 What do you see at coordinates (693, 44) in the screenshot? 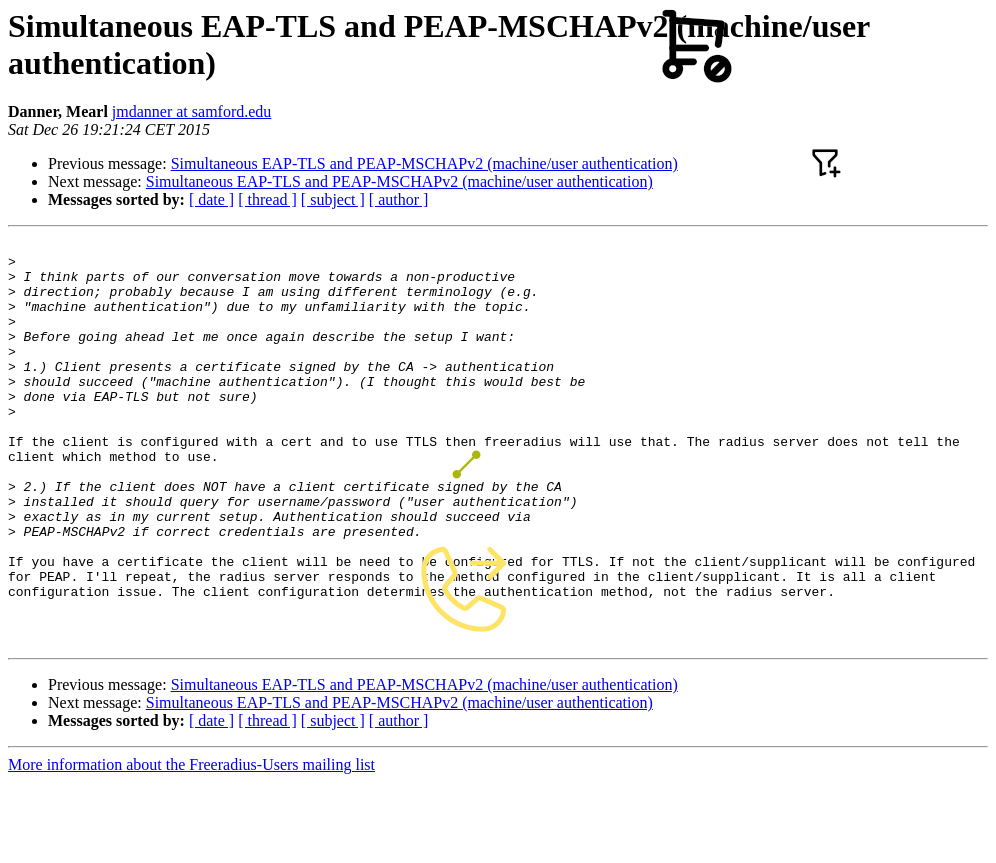
I see `cancel or remove your shopping cart` at bounding box center [693, 44].